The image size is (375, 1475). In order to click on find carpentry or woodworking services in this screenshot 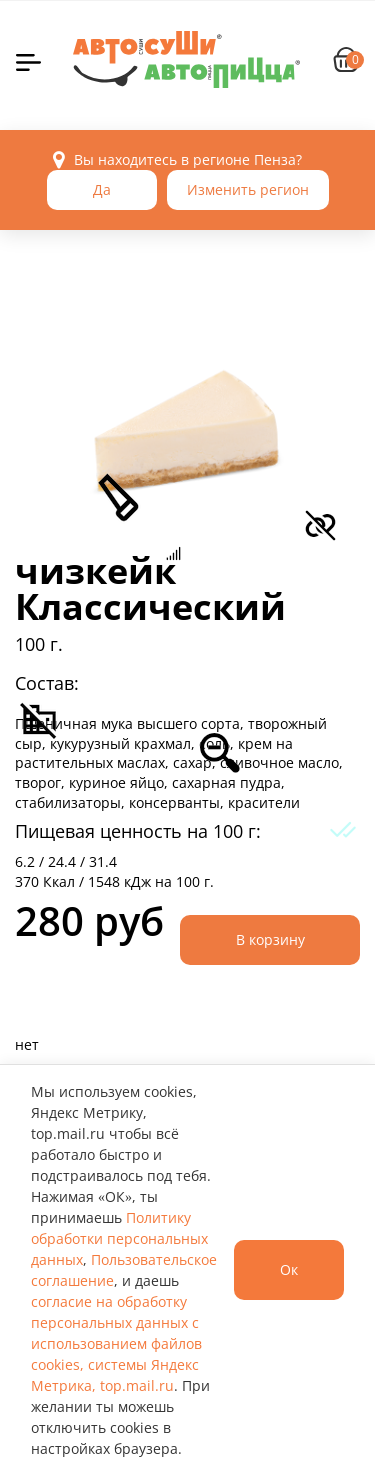, I will do `click(119, 498)`.